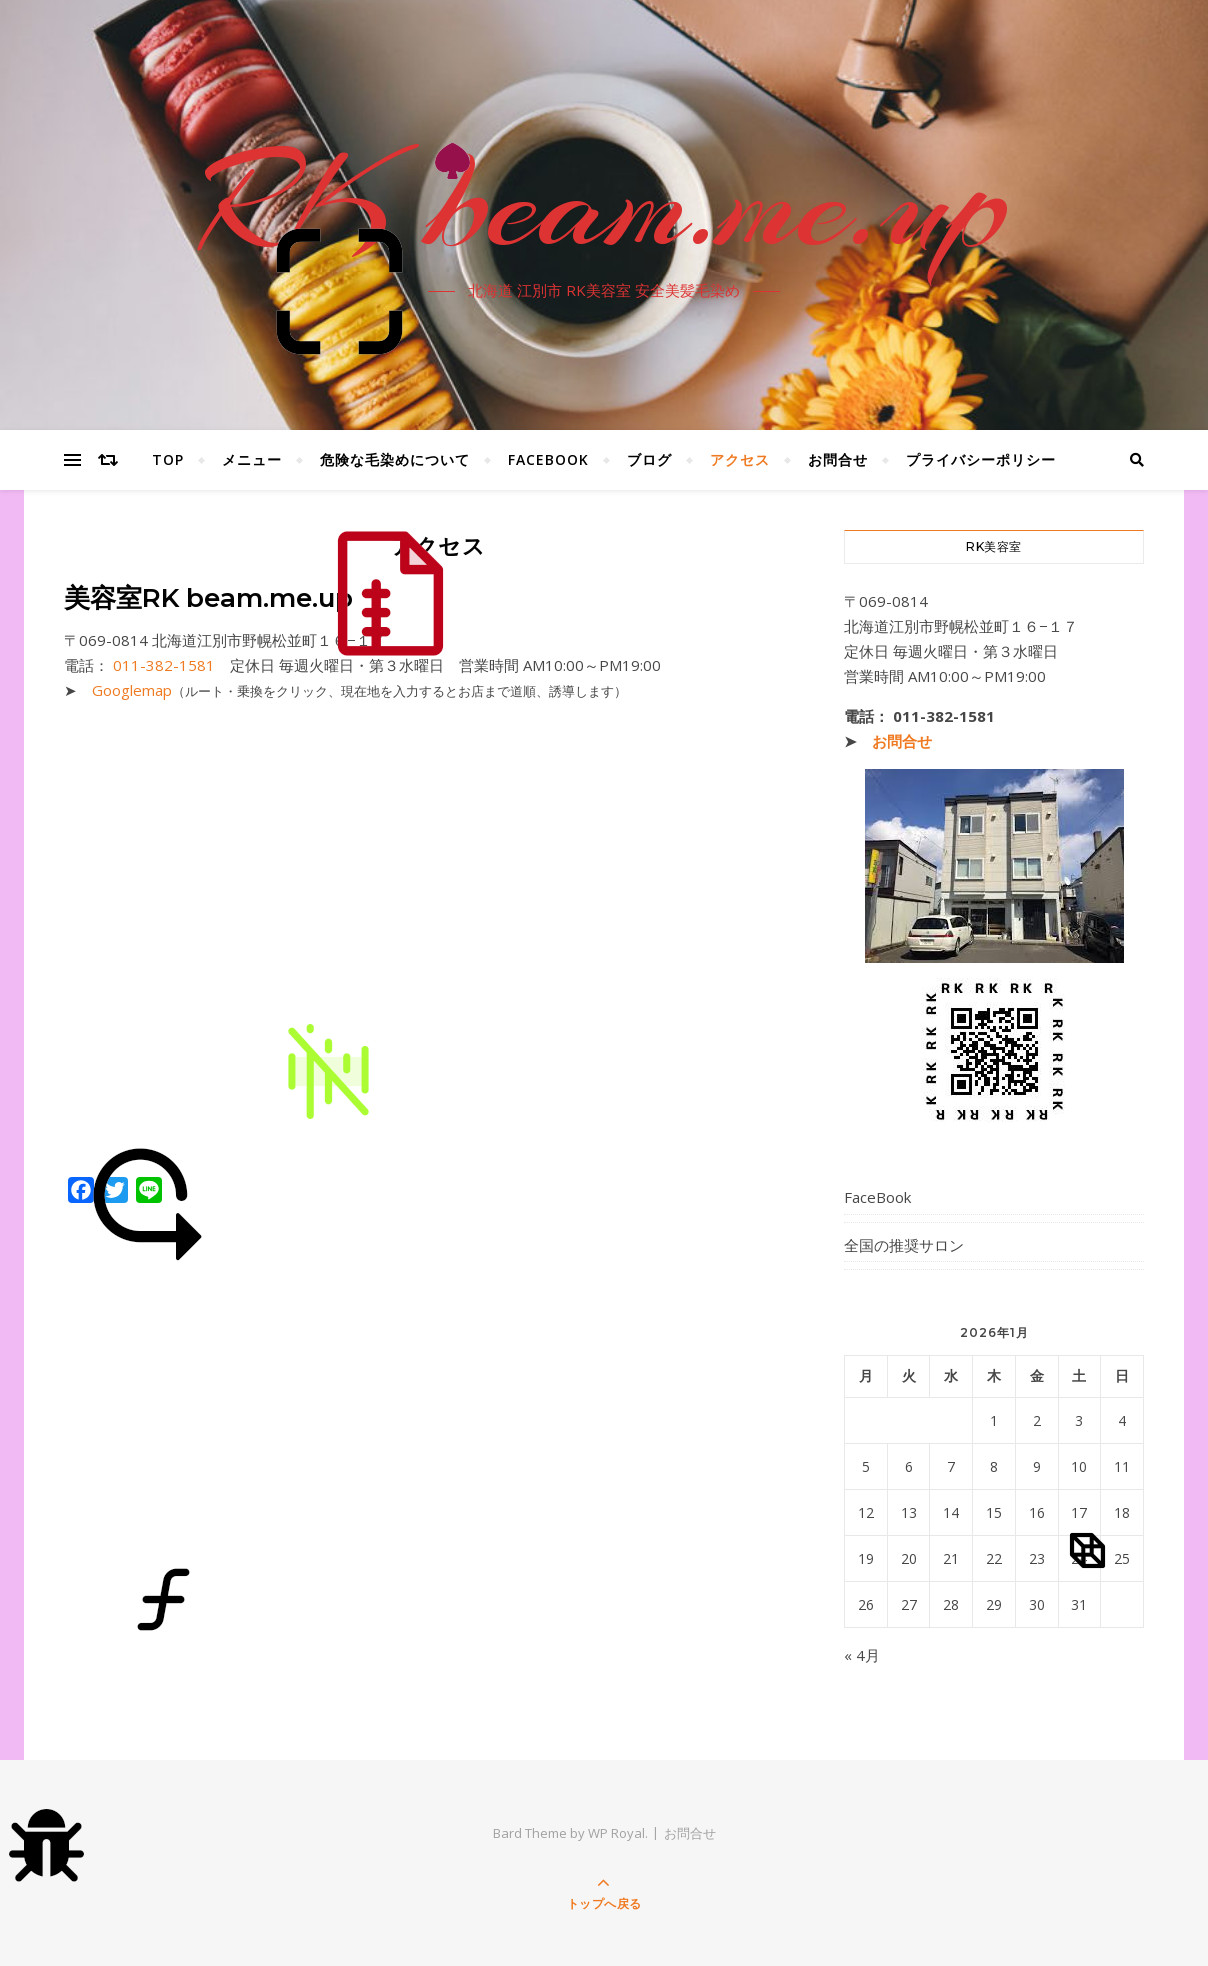  I want to click on report a bug or issue, so click(46, 1846).